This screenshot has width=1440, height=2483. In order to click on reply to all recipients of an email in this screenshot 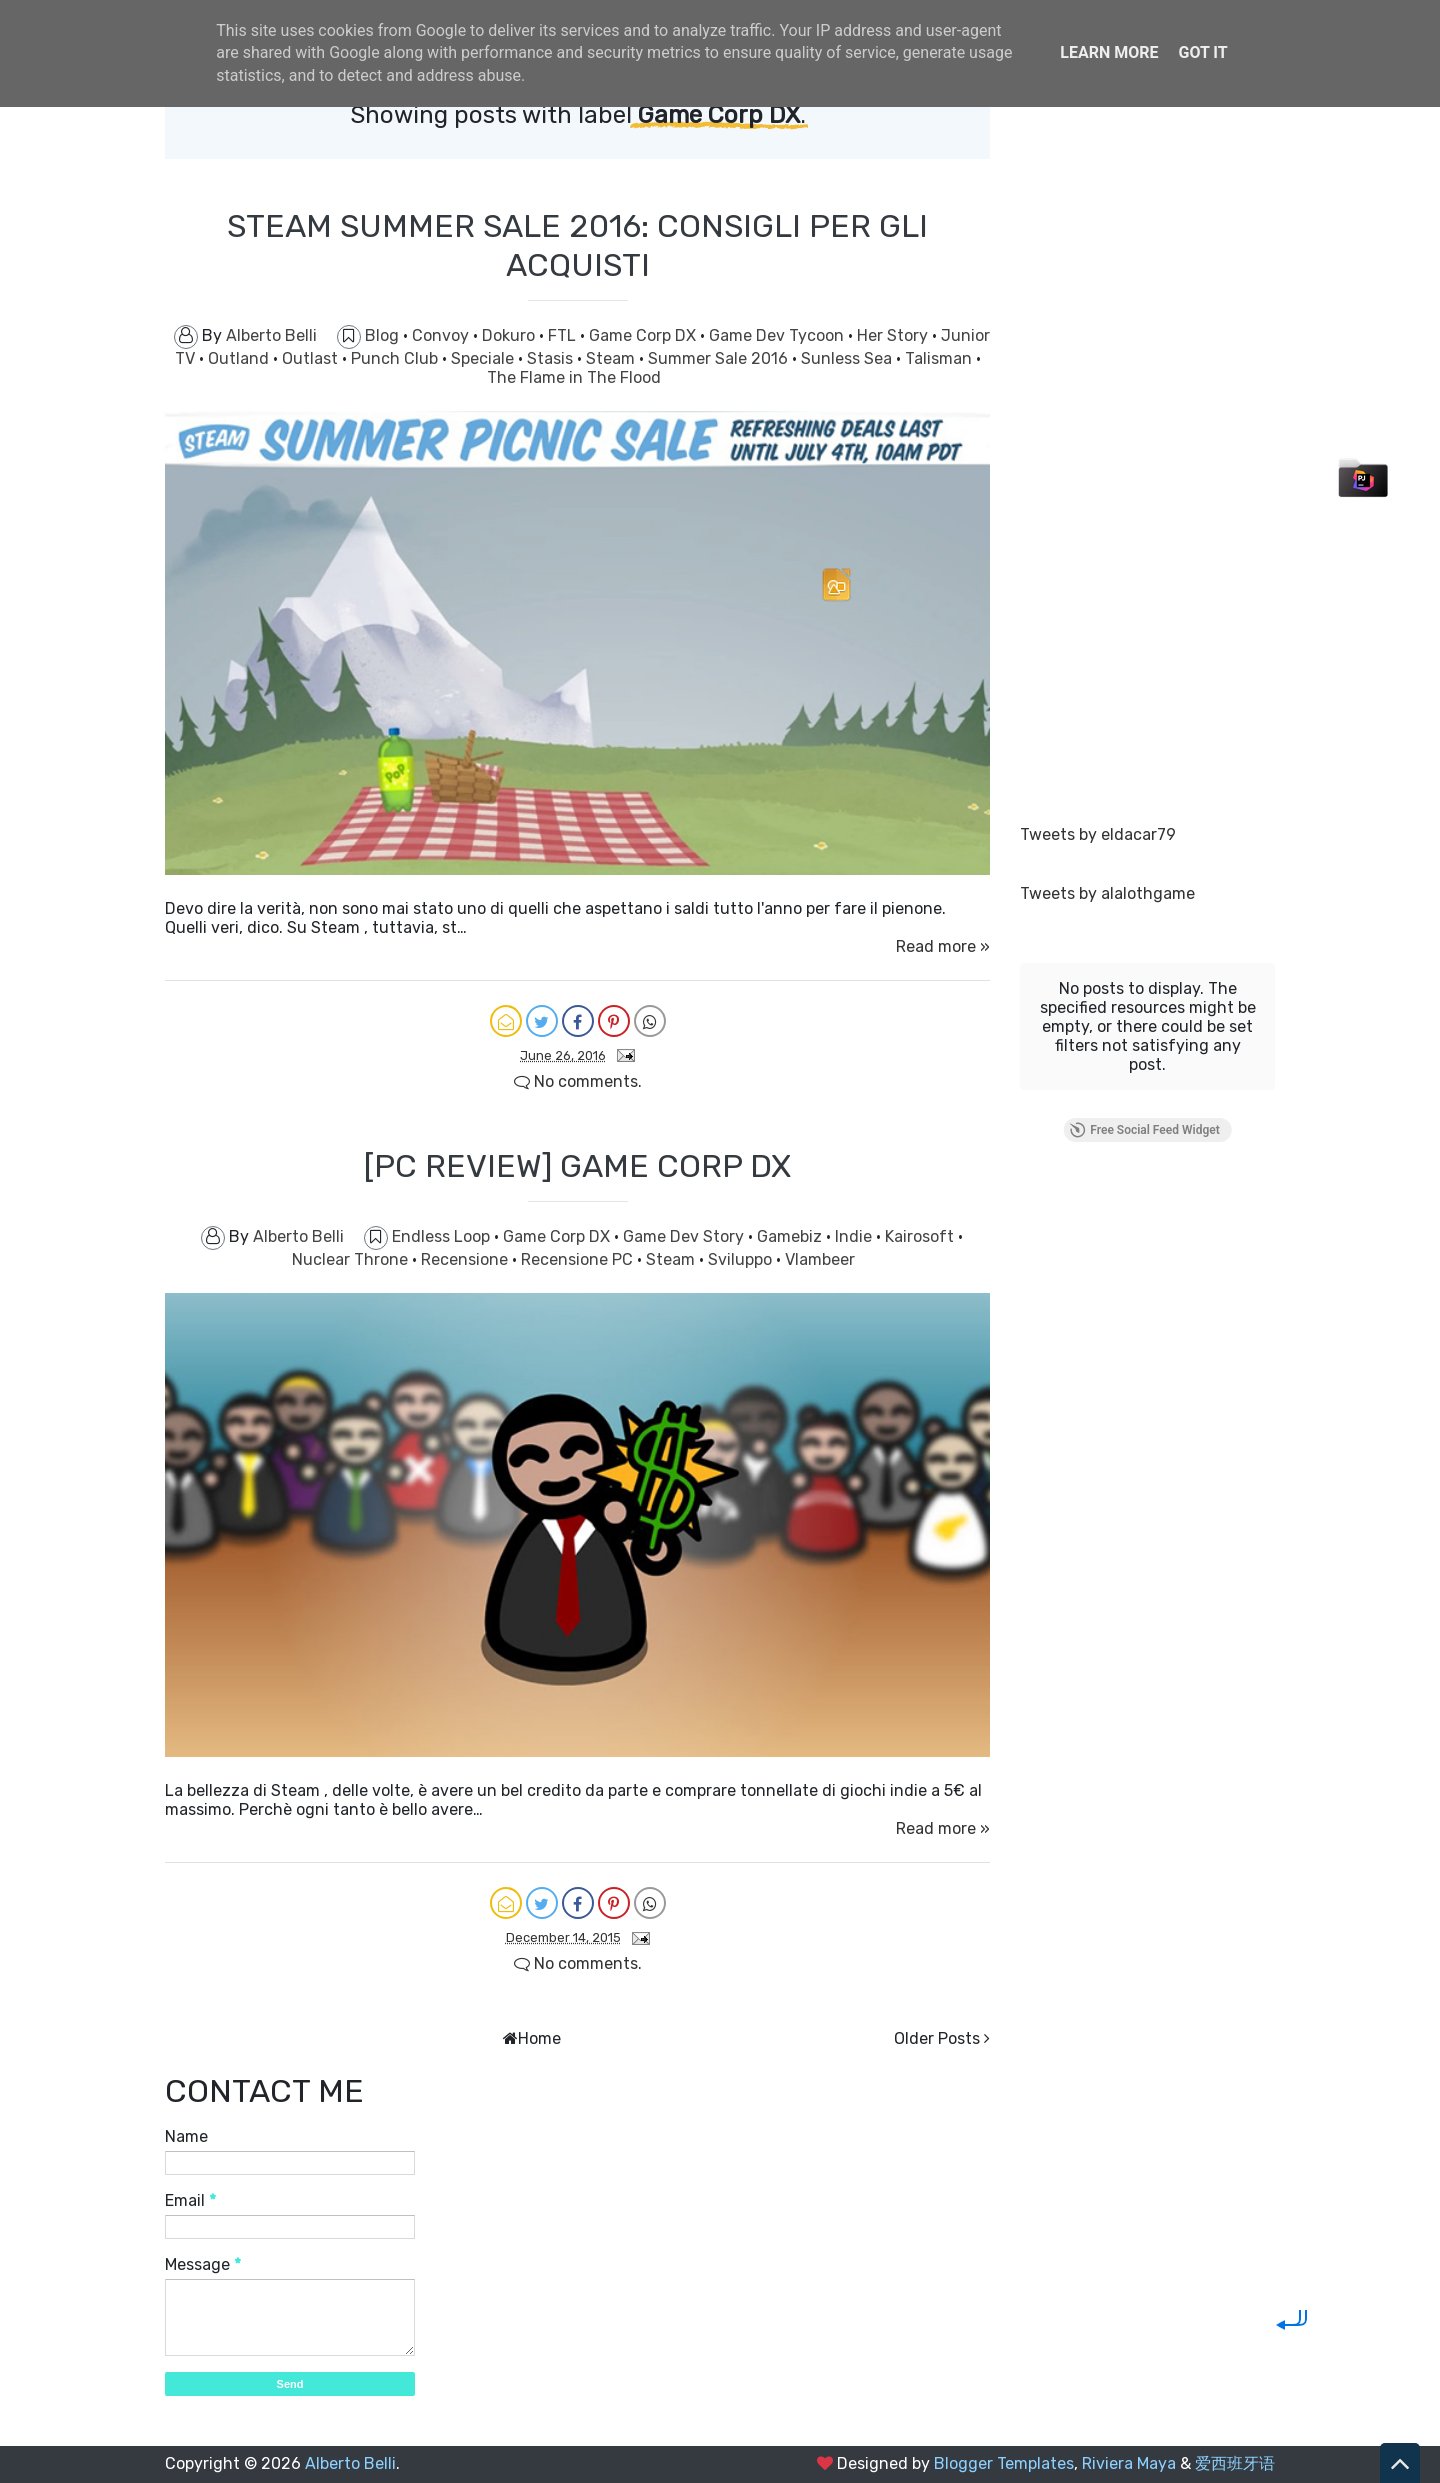, I will do `click(1291, 2318)`.